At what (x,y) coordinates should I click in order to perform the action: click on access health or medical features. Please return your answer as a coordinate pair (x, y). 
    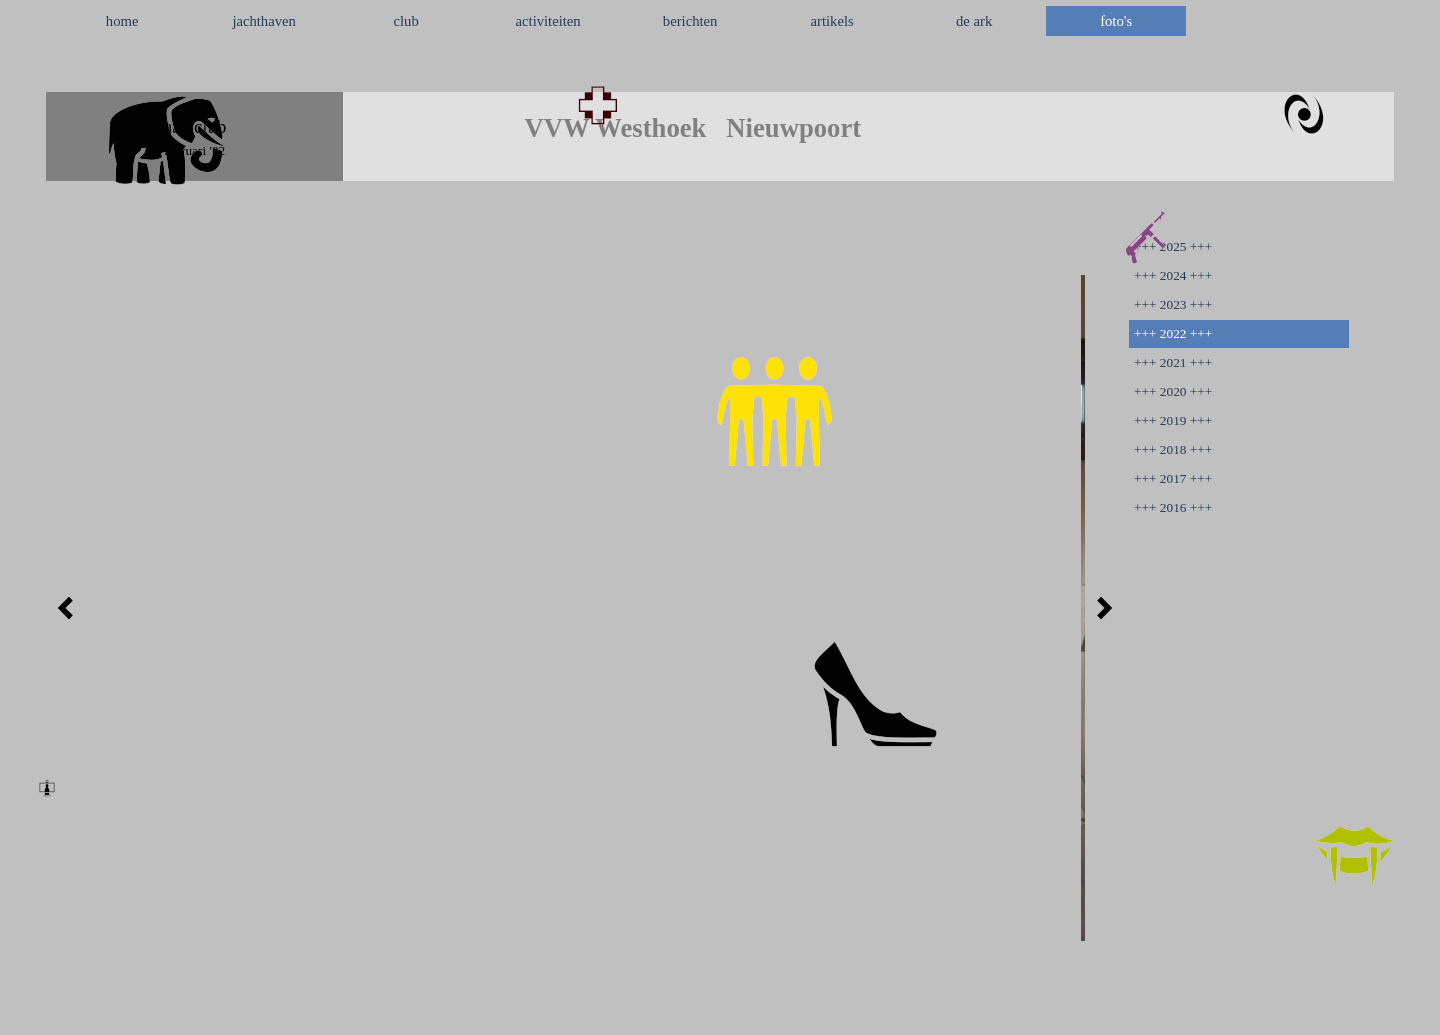
    Looking at the image, I should click on (598, 105).